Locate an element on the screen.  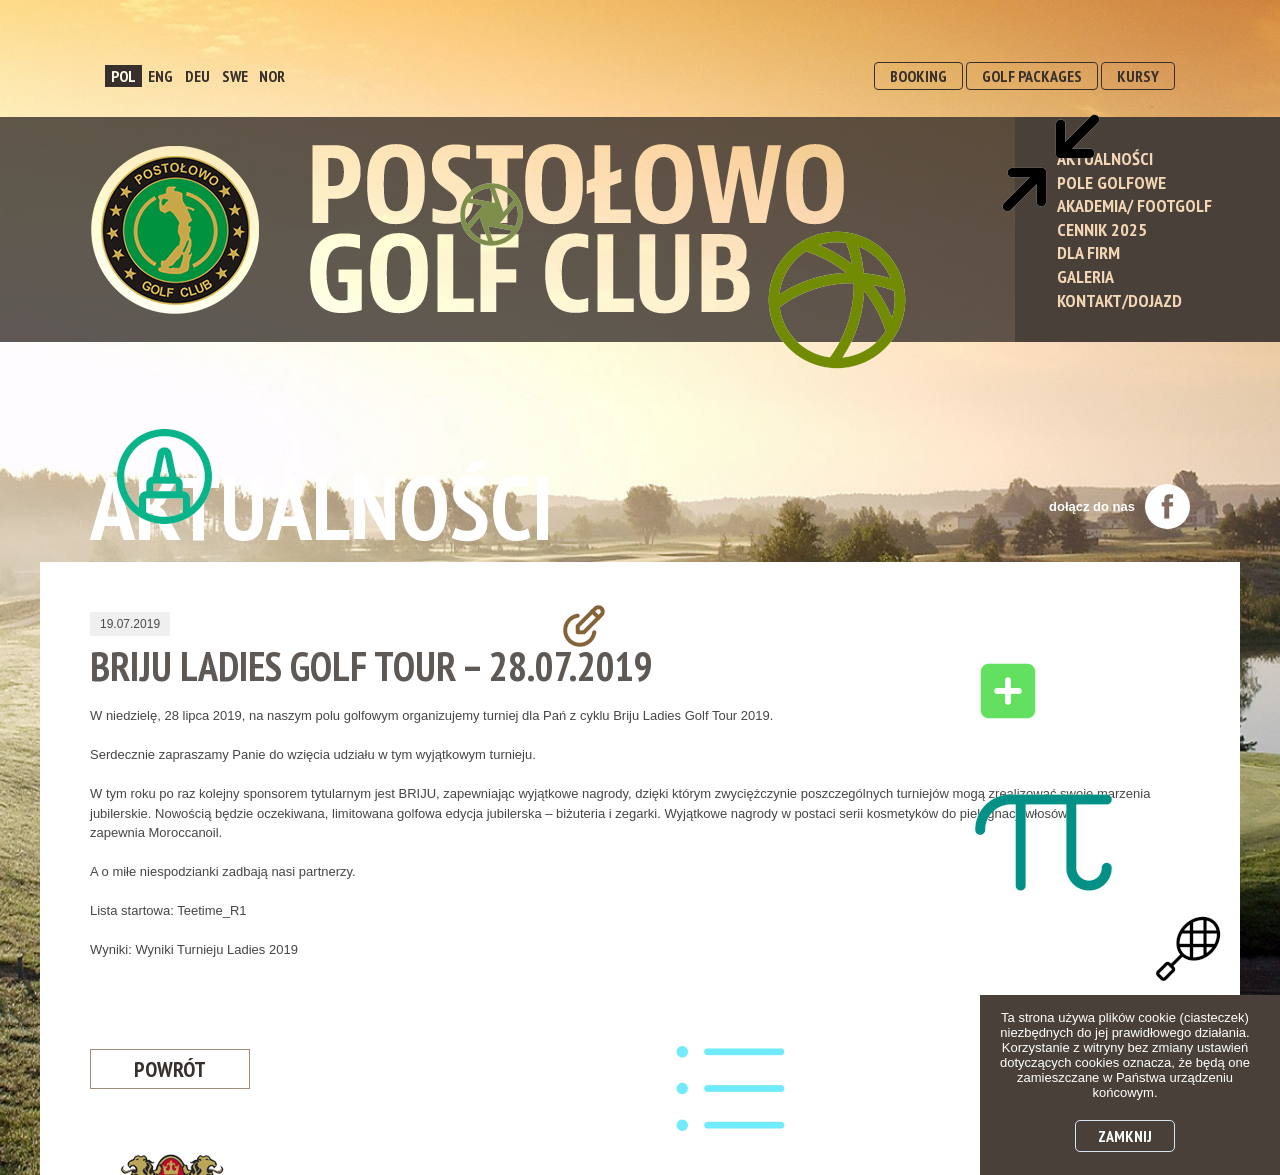
edit your profile or settings is located at coordinates (584, 626).